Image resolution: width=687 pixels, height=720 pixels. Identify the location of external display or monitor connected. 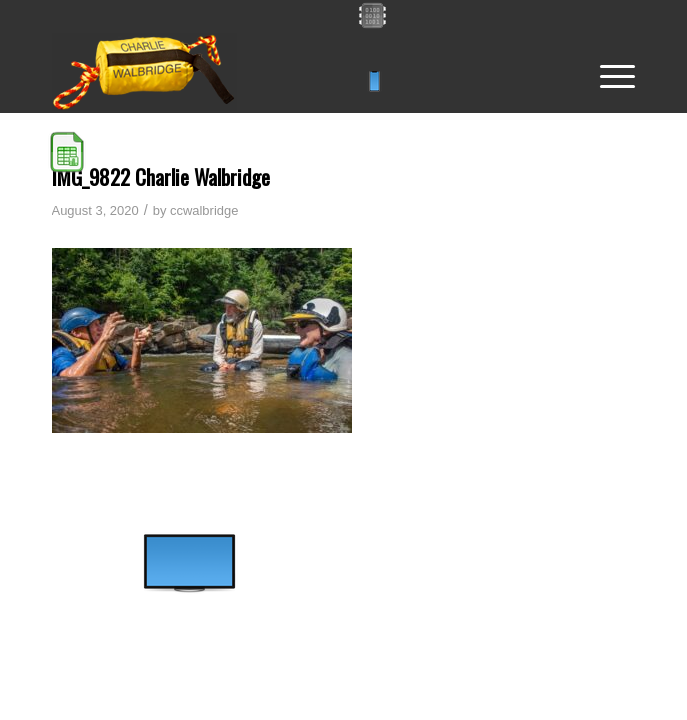
(189, 561).